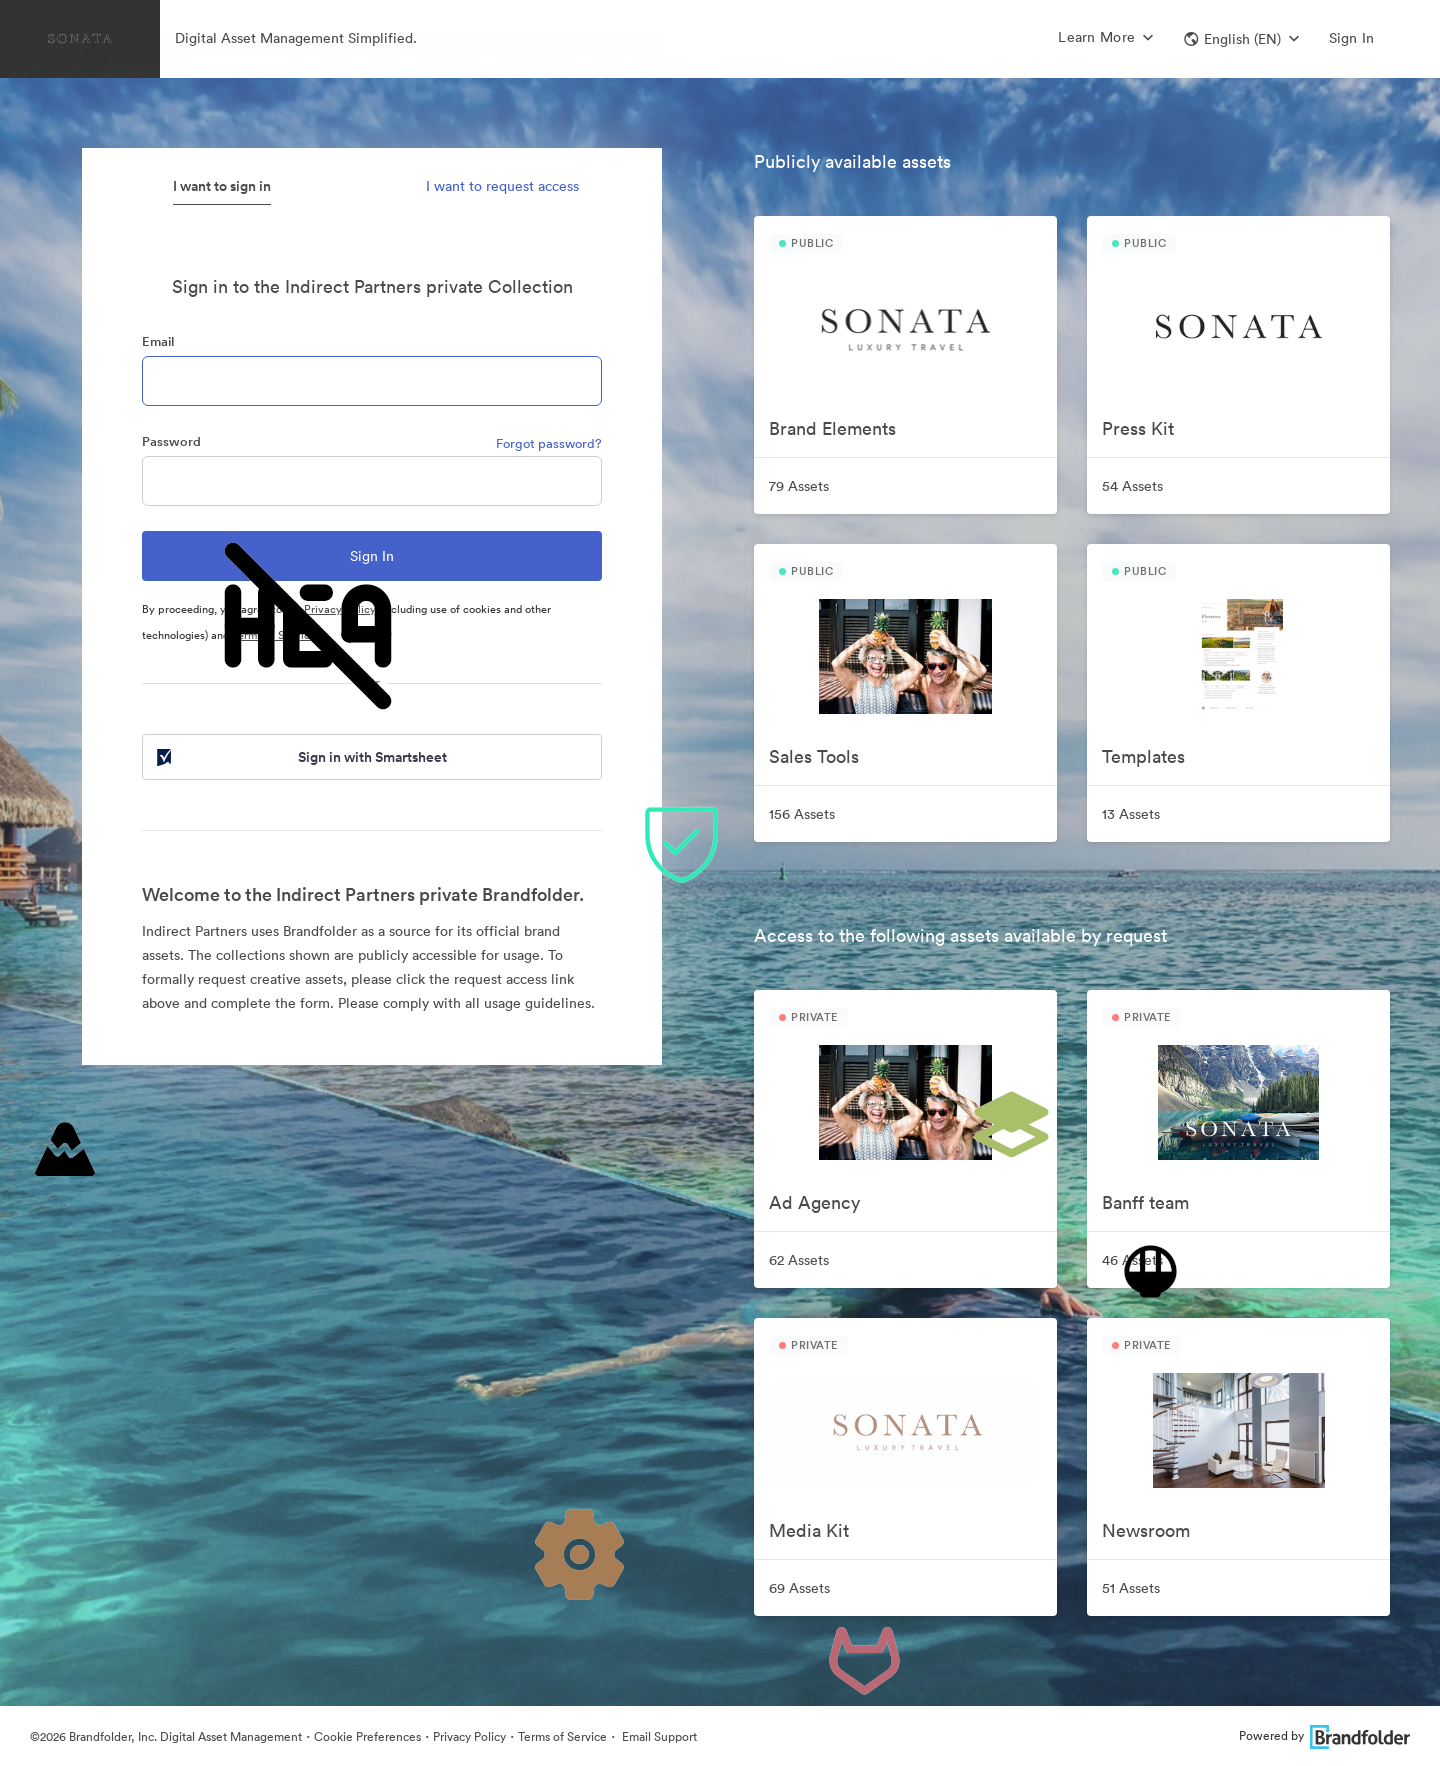  I want to click on bring layer to front, so click(1011, 1124).